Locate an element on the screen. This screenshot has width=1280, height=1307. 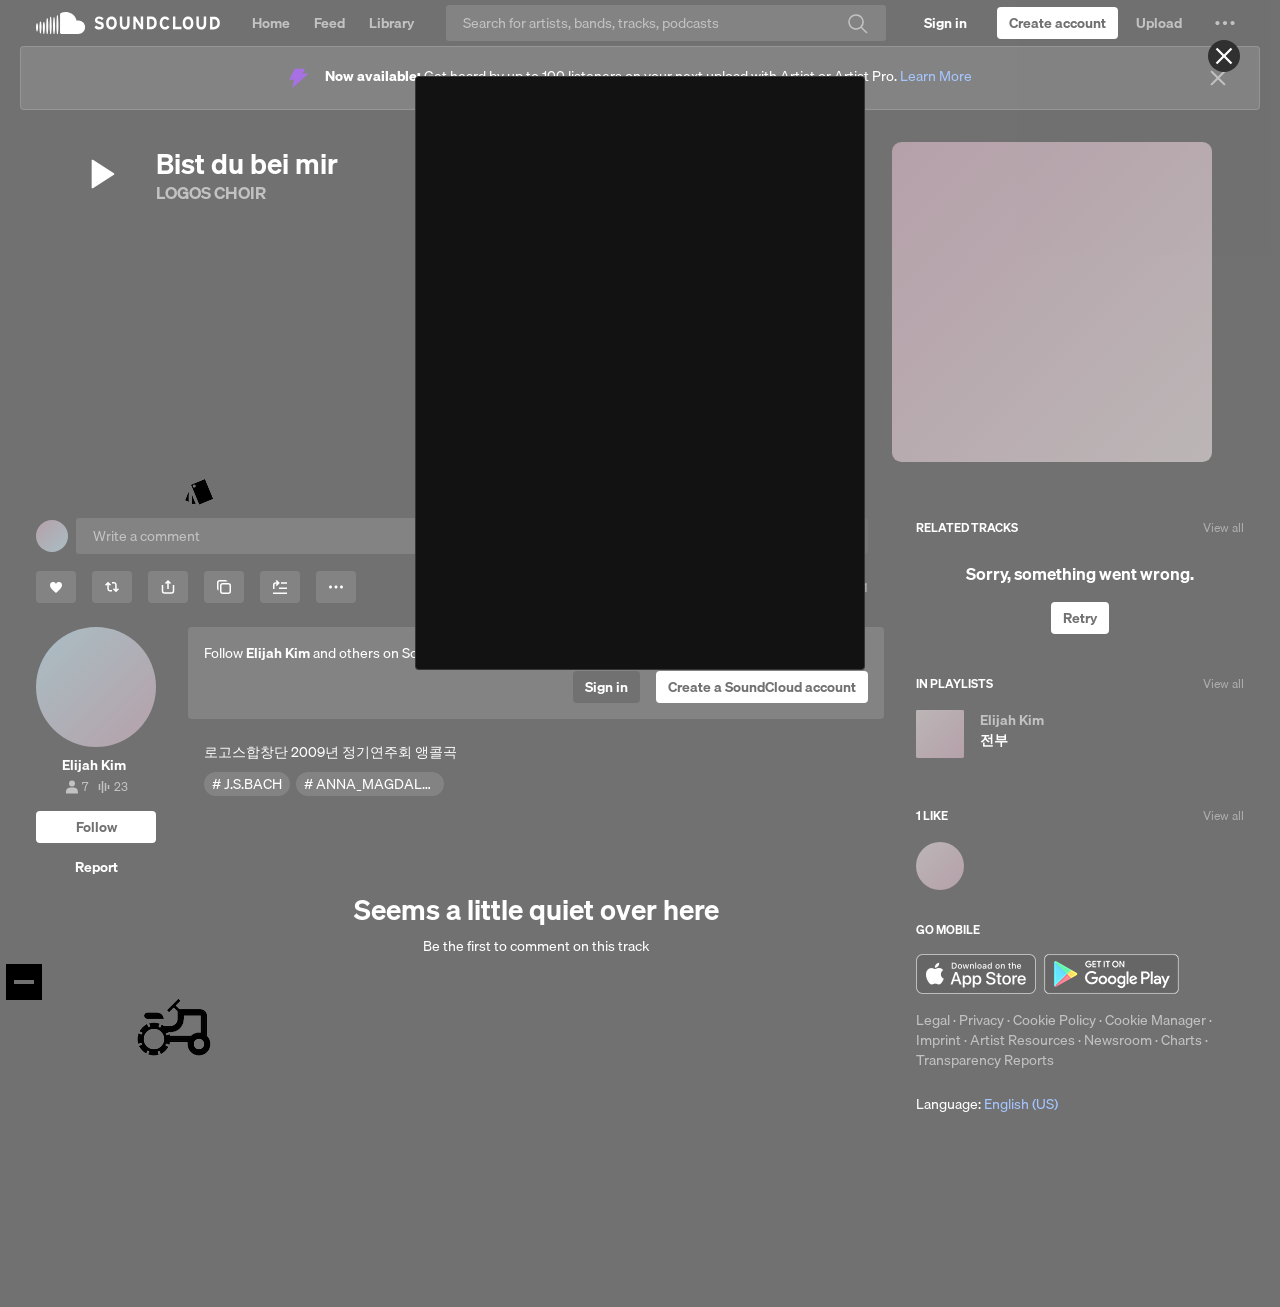
apply a style or theme to content is located at coordinates (199, 491).